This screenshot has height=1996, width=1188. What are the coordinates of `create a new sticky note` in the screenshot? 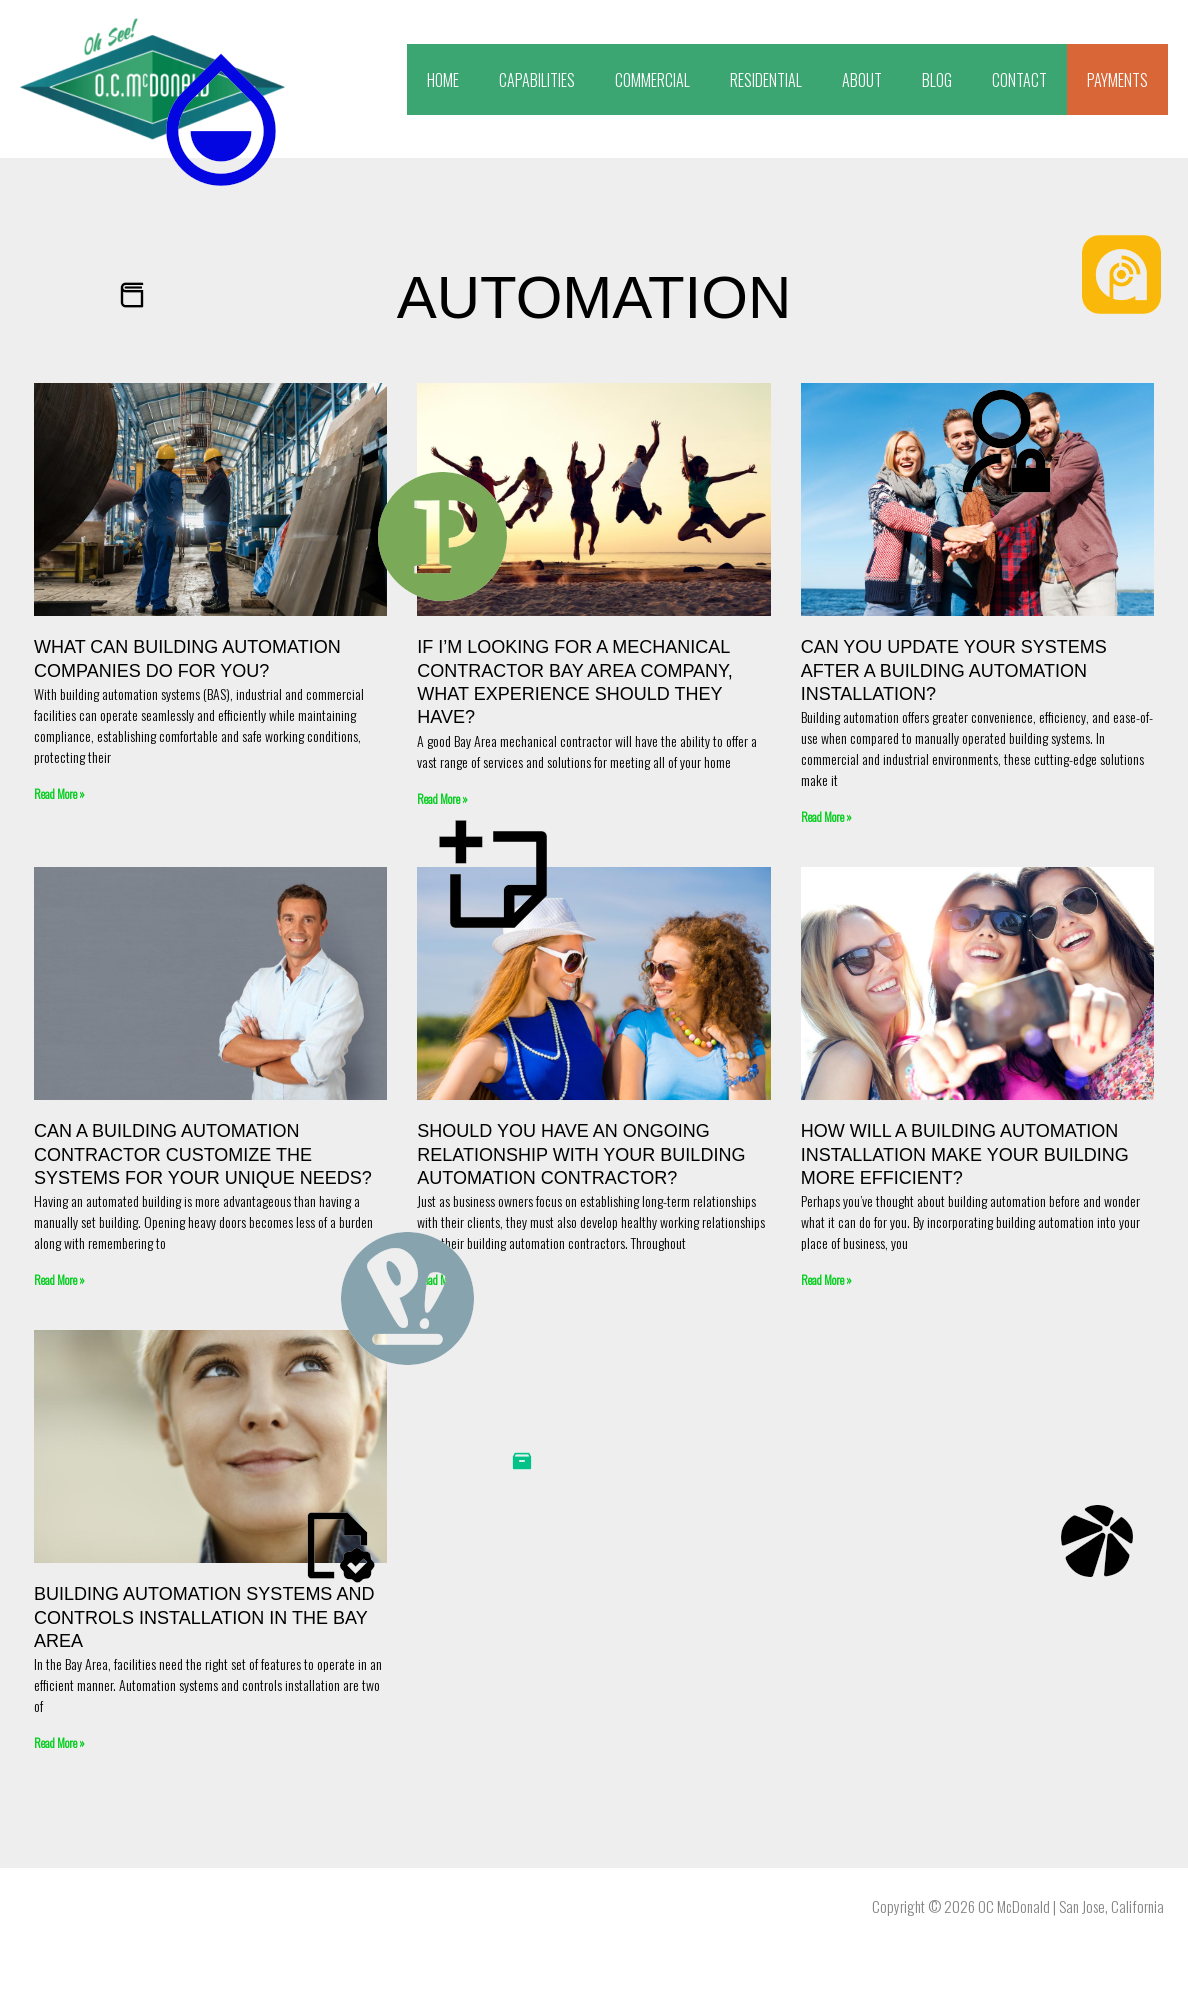 It's located at (498, 879).